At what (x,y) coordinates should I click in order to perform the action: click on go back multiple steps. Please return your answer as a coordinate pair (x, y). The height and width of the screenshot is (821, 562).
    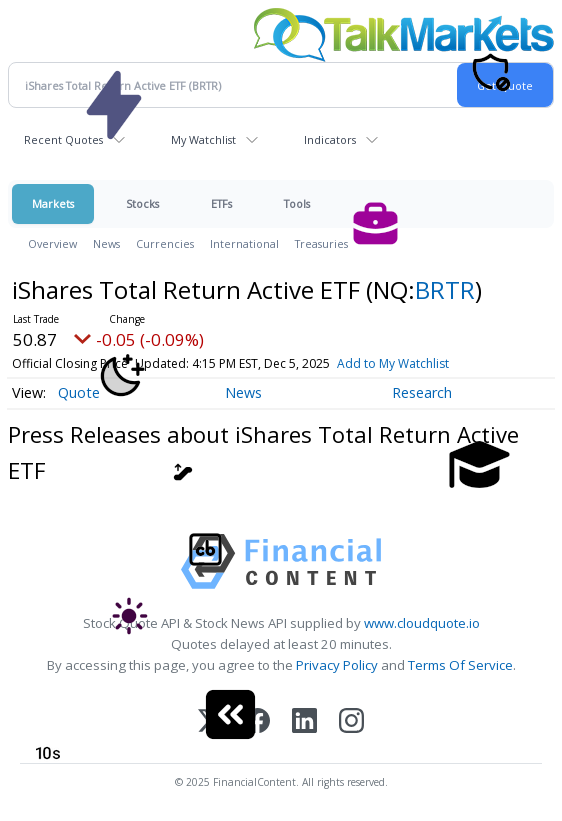
    Looking at the image, I should click on (230, 714).